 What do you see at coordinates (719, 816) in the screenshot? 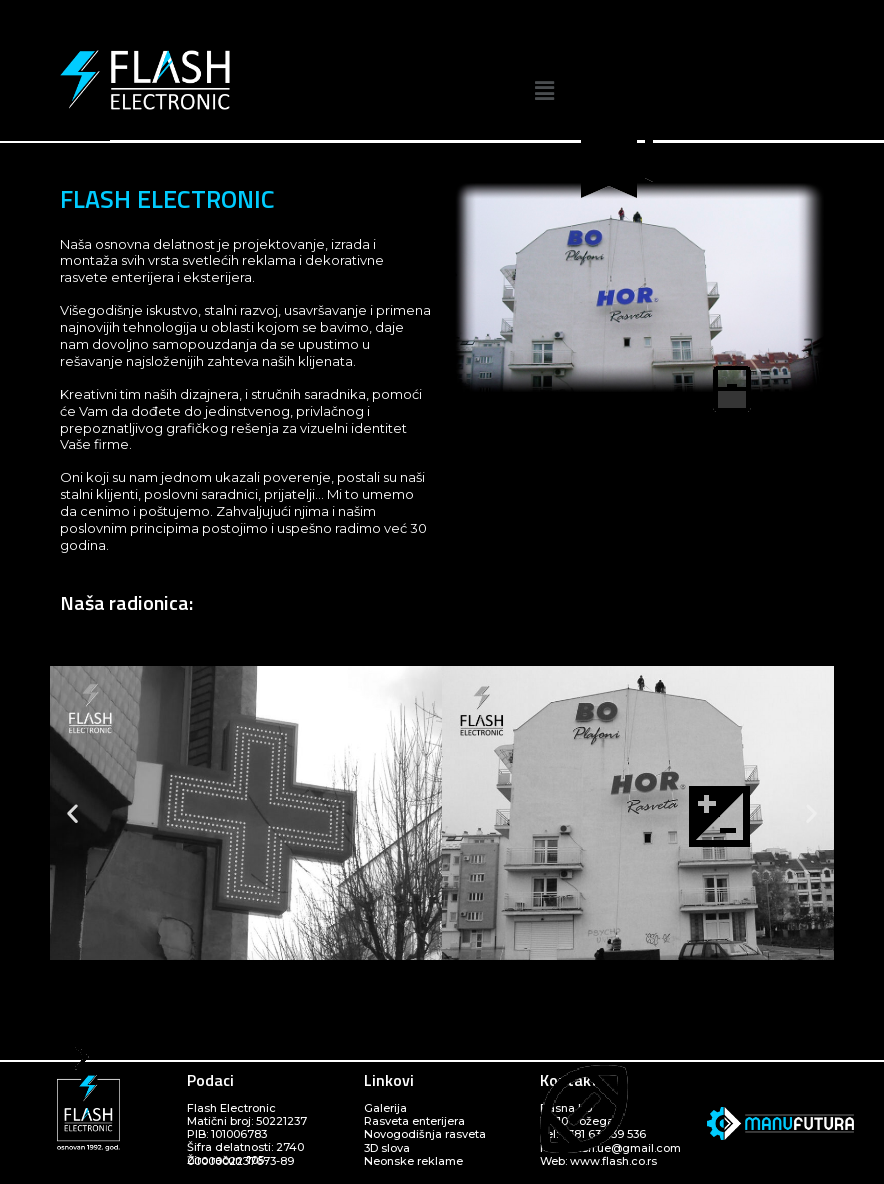
I see `adjust camera ISO sensitivity settings` at bounding box center [719, 816].